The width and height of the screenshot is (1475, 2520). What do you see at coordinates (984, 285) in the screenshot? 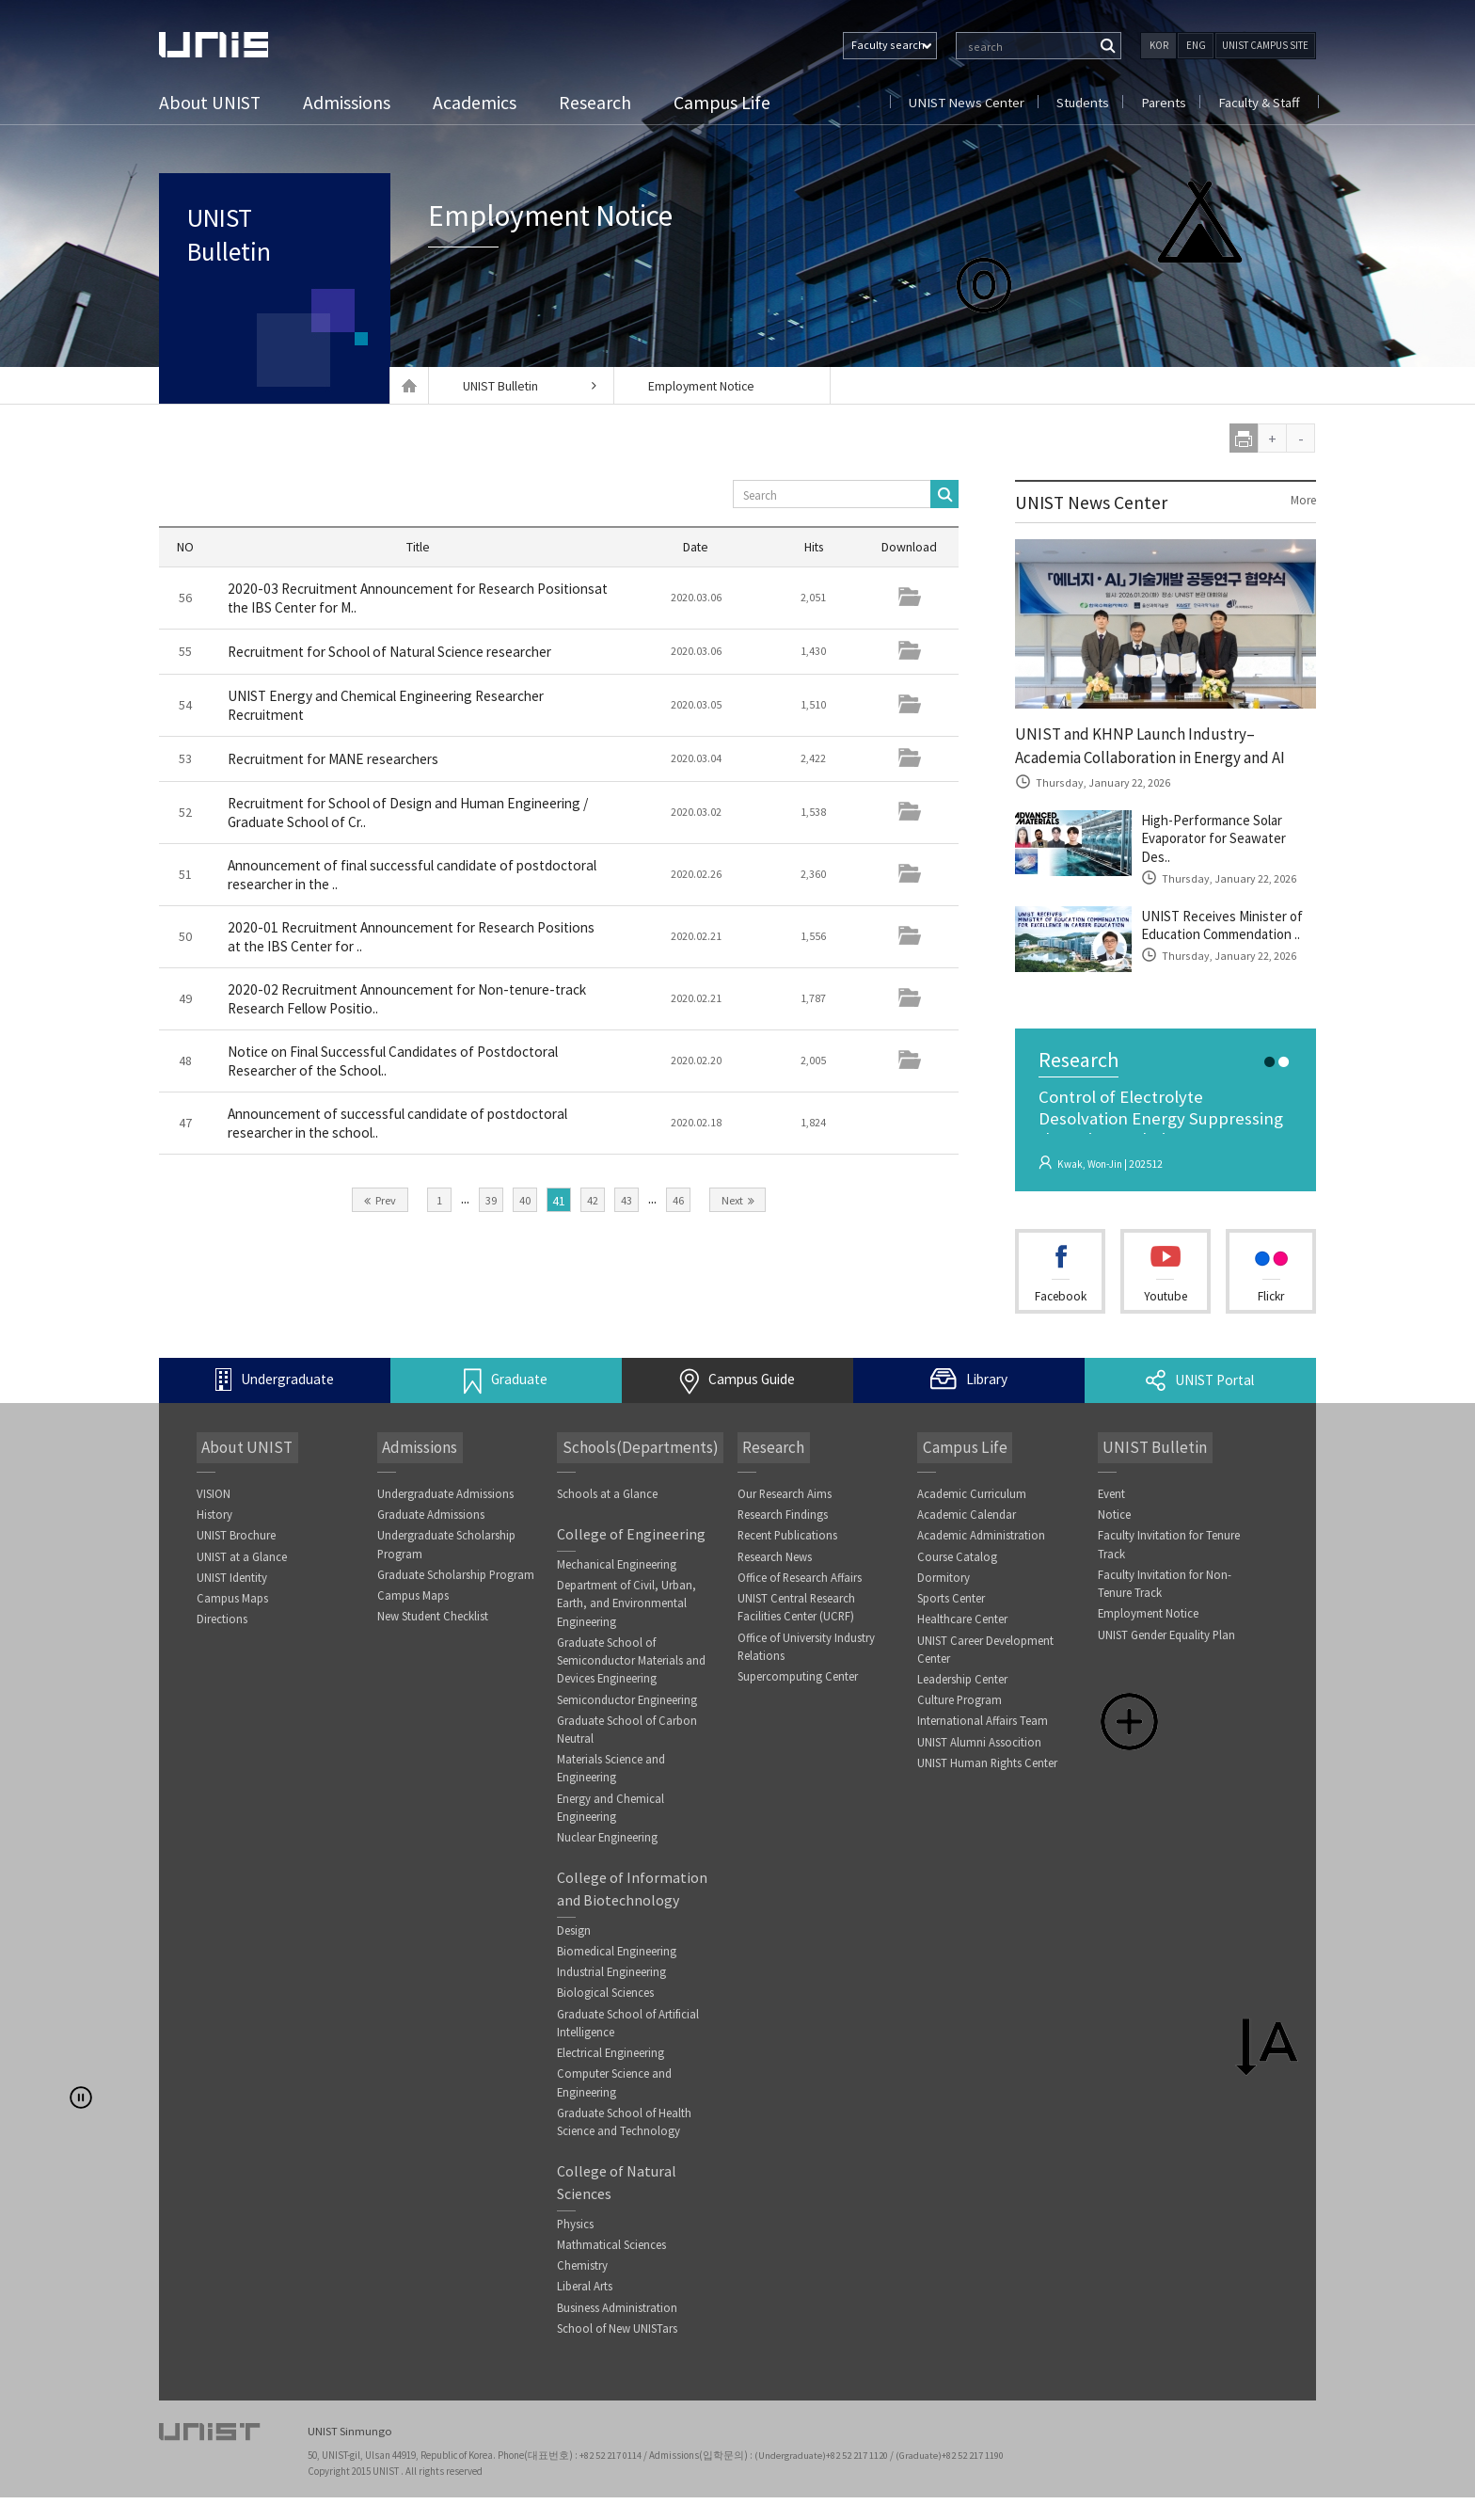
I see `indicates zero items or notifications` at bounding box center [984, 285].